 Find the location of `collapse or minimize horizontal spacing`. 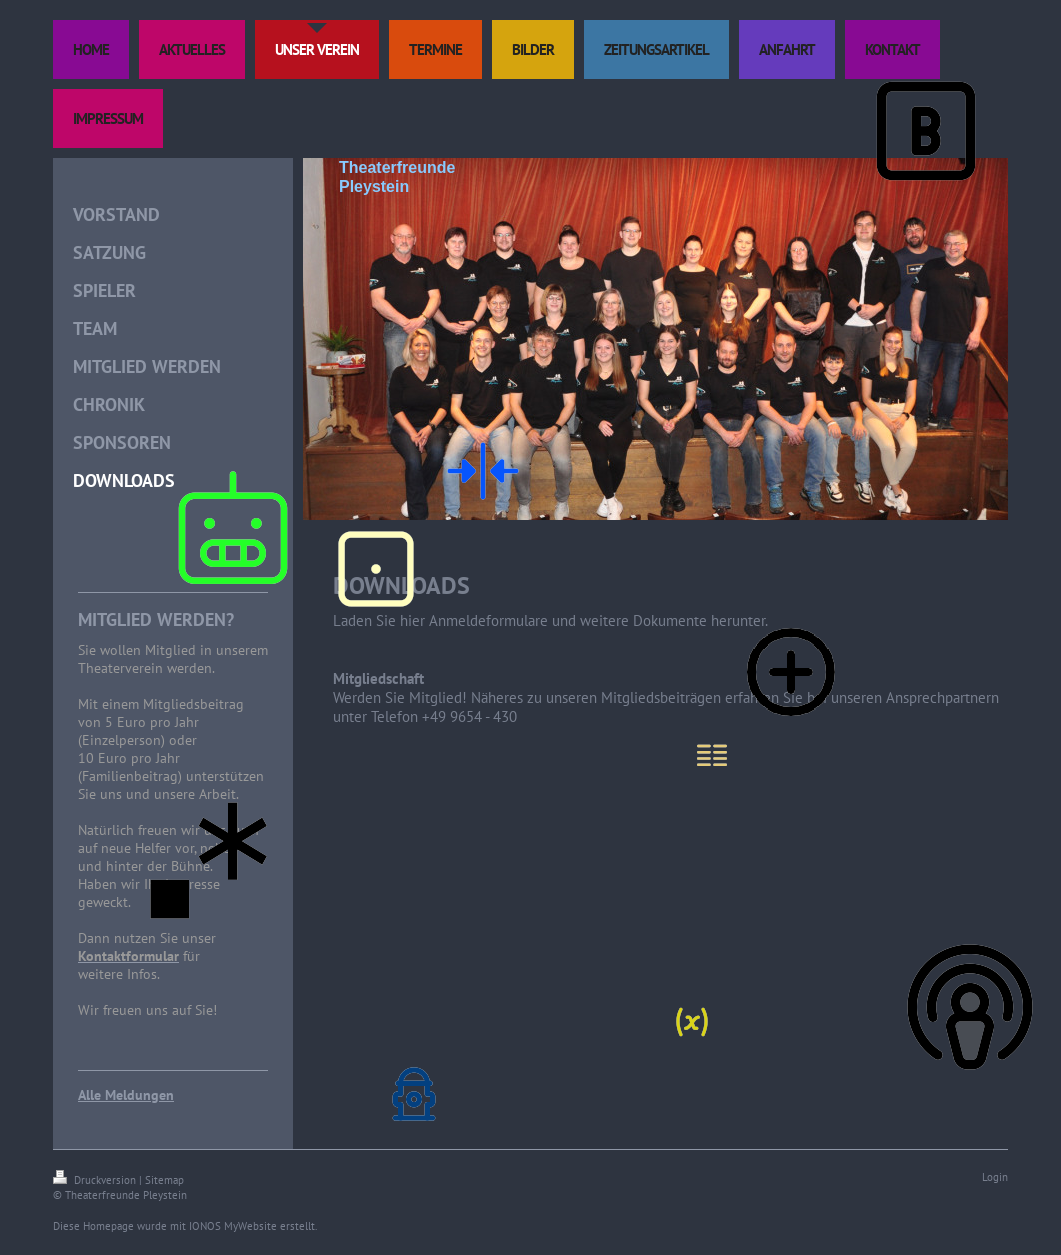

collapse or minimize horizontal spacing is located at coordinates (483, 471).